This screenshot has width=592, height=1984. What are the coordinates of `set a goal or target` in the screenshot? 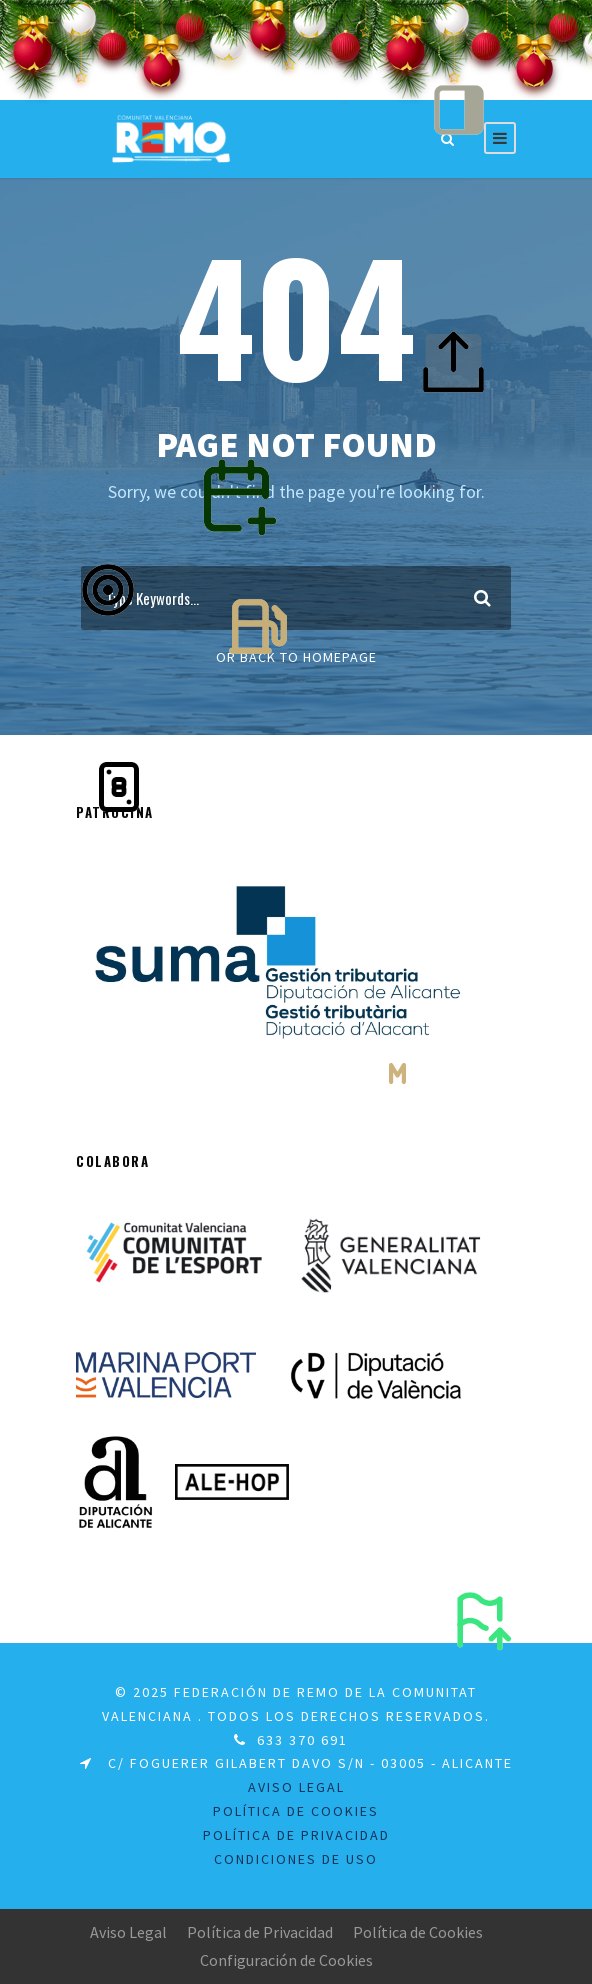 It's located at (108, 590).